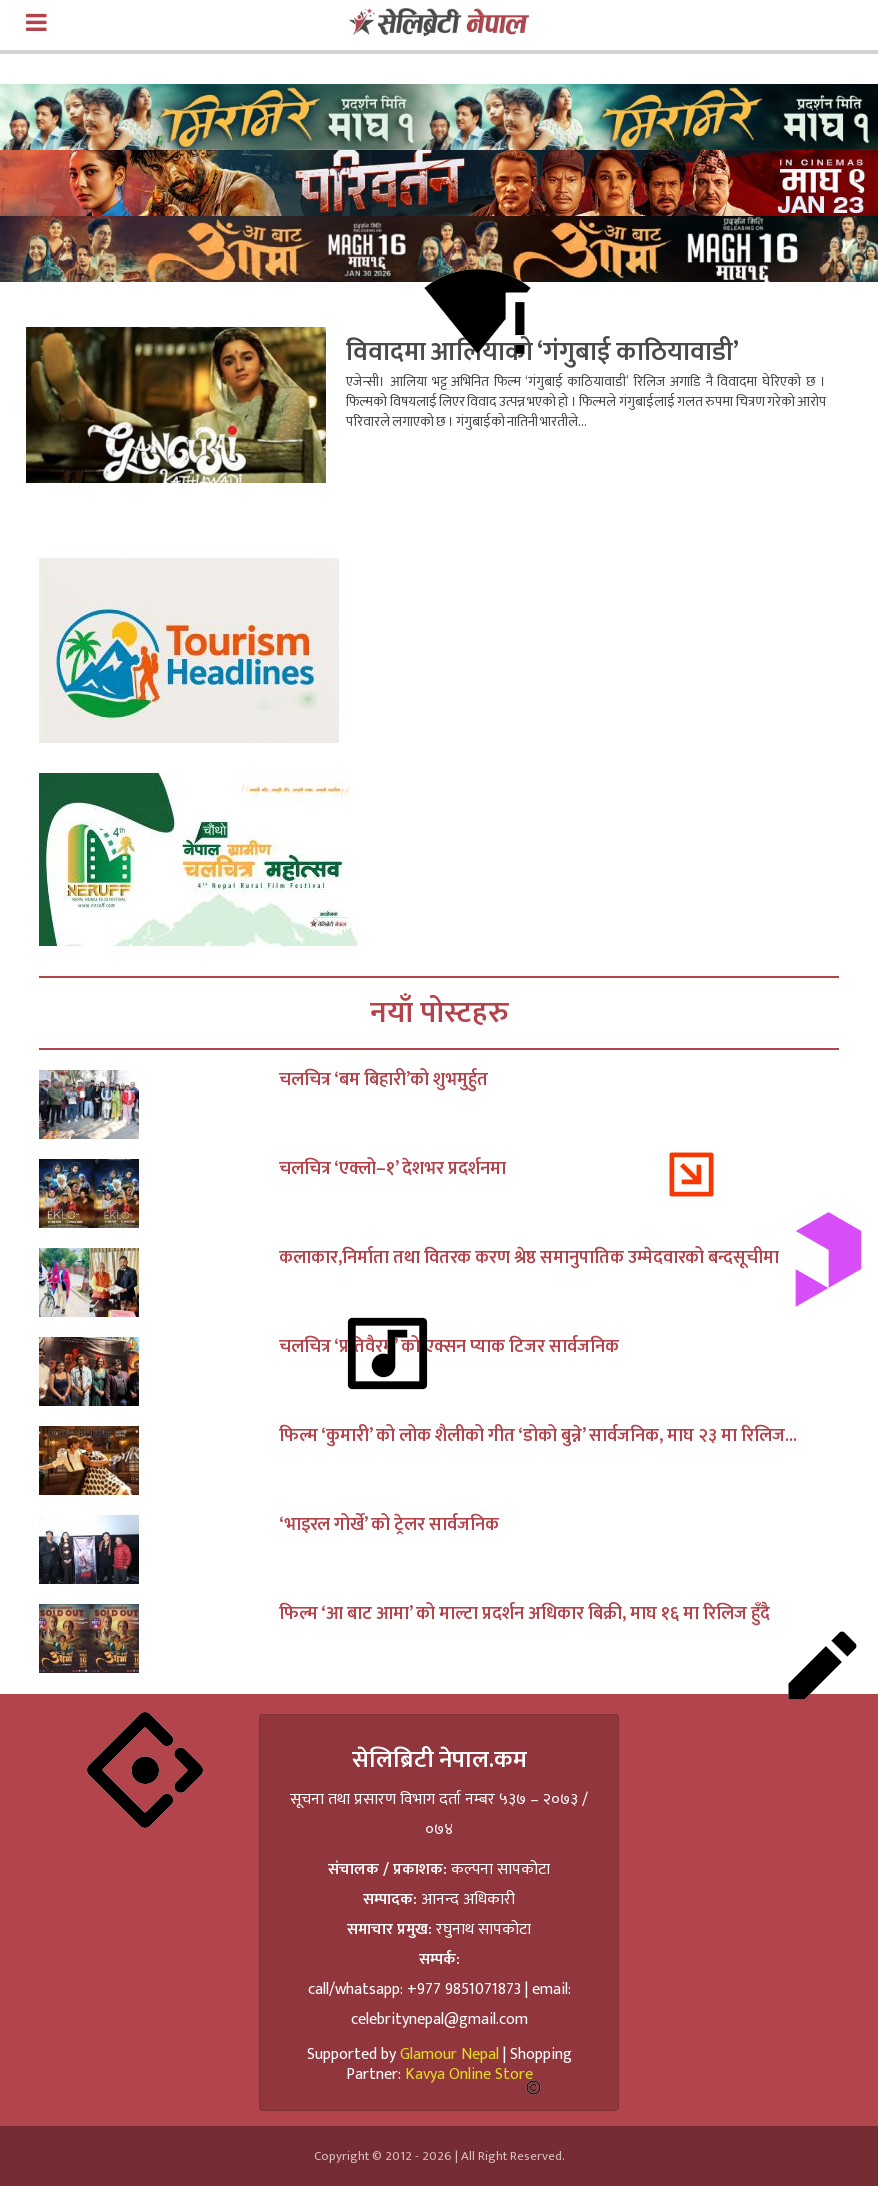 The width and height of the screenshot is (878, 2186). Describe the element at coordinates (822, 1665) in the screenshot. I see `edit content or text` at that location.